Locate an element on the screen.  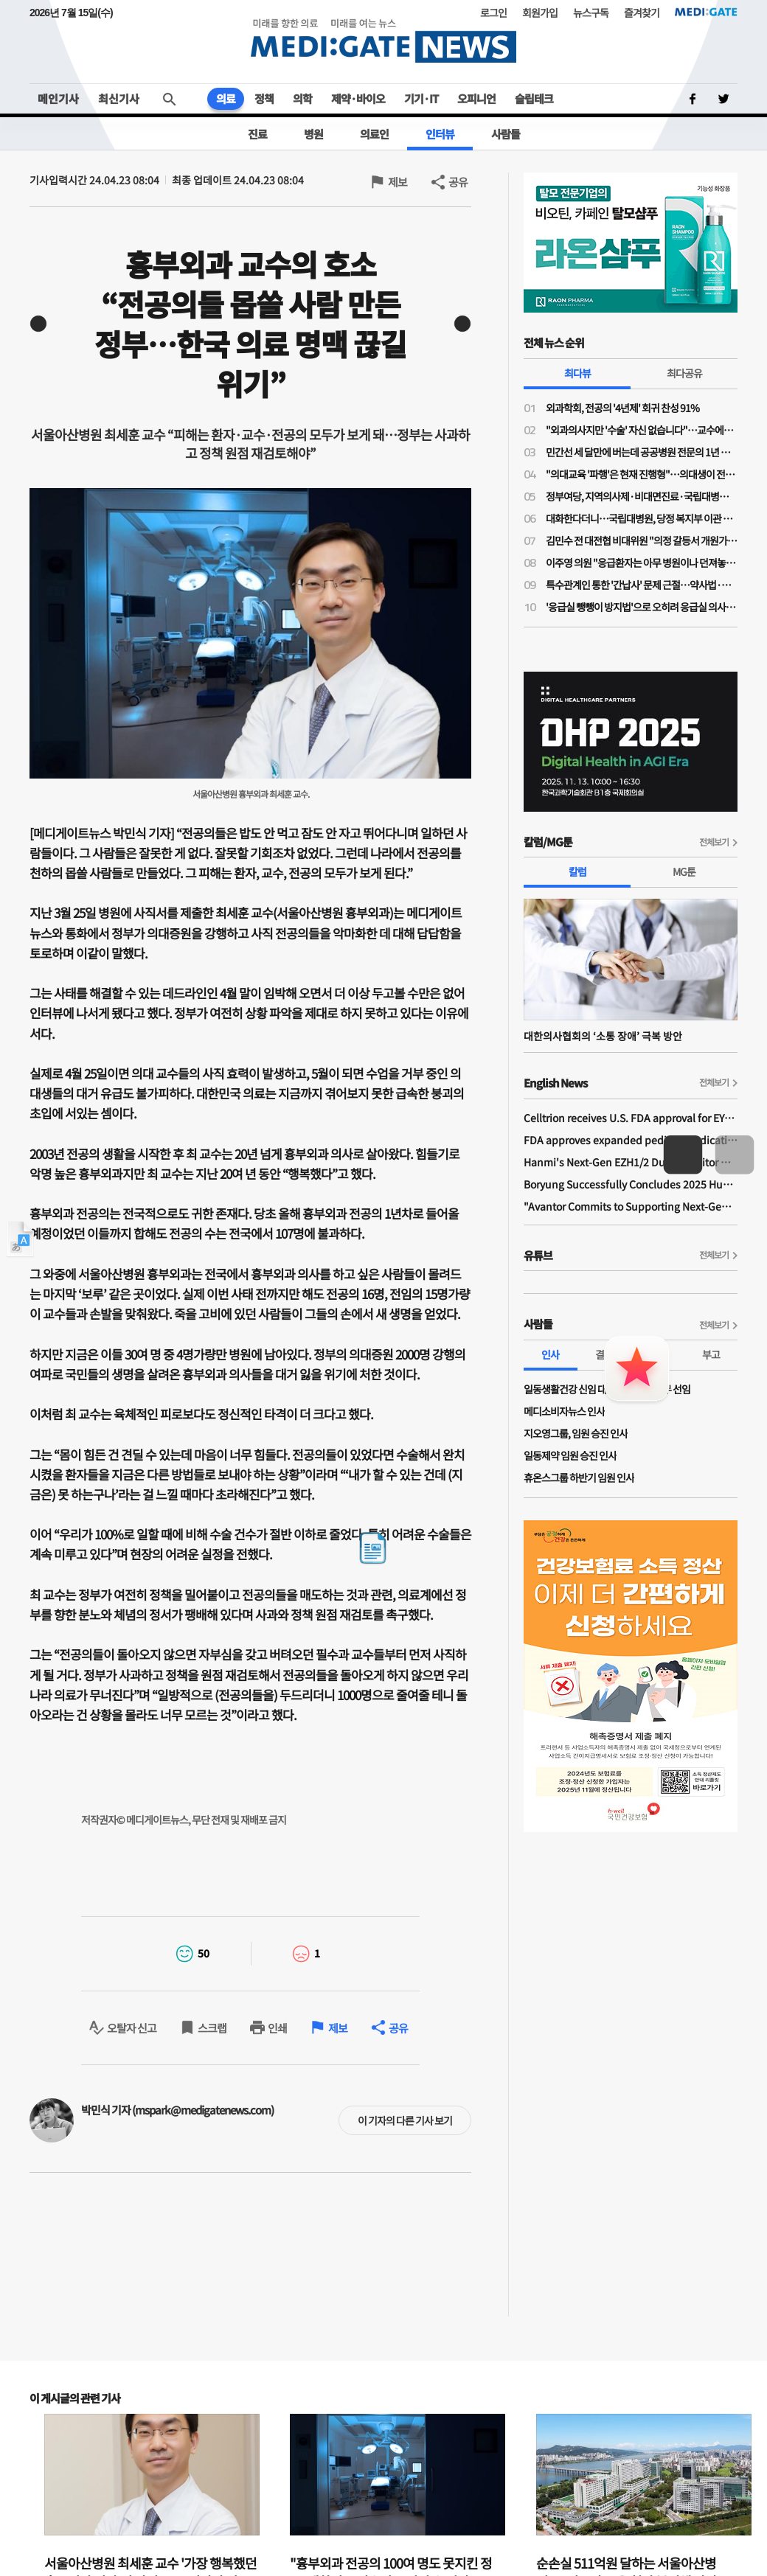
open bookmarks manager app is located at coordinates (636, 1368).